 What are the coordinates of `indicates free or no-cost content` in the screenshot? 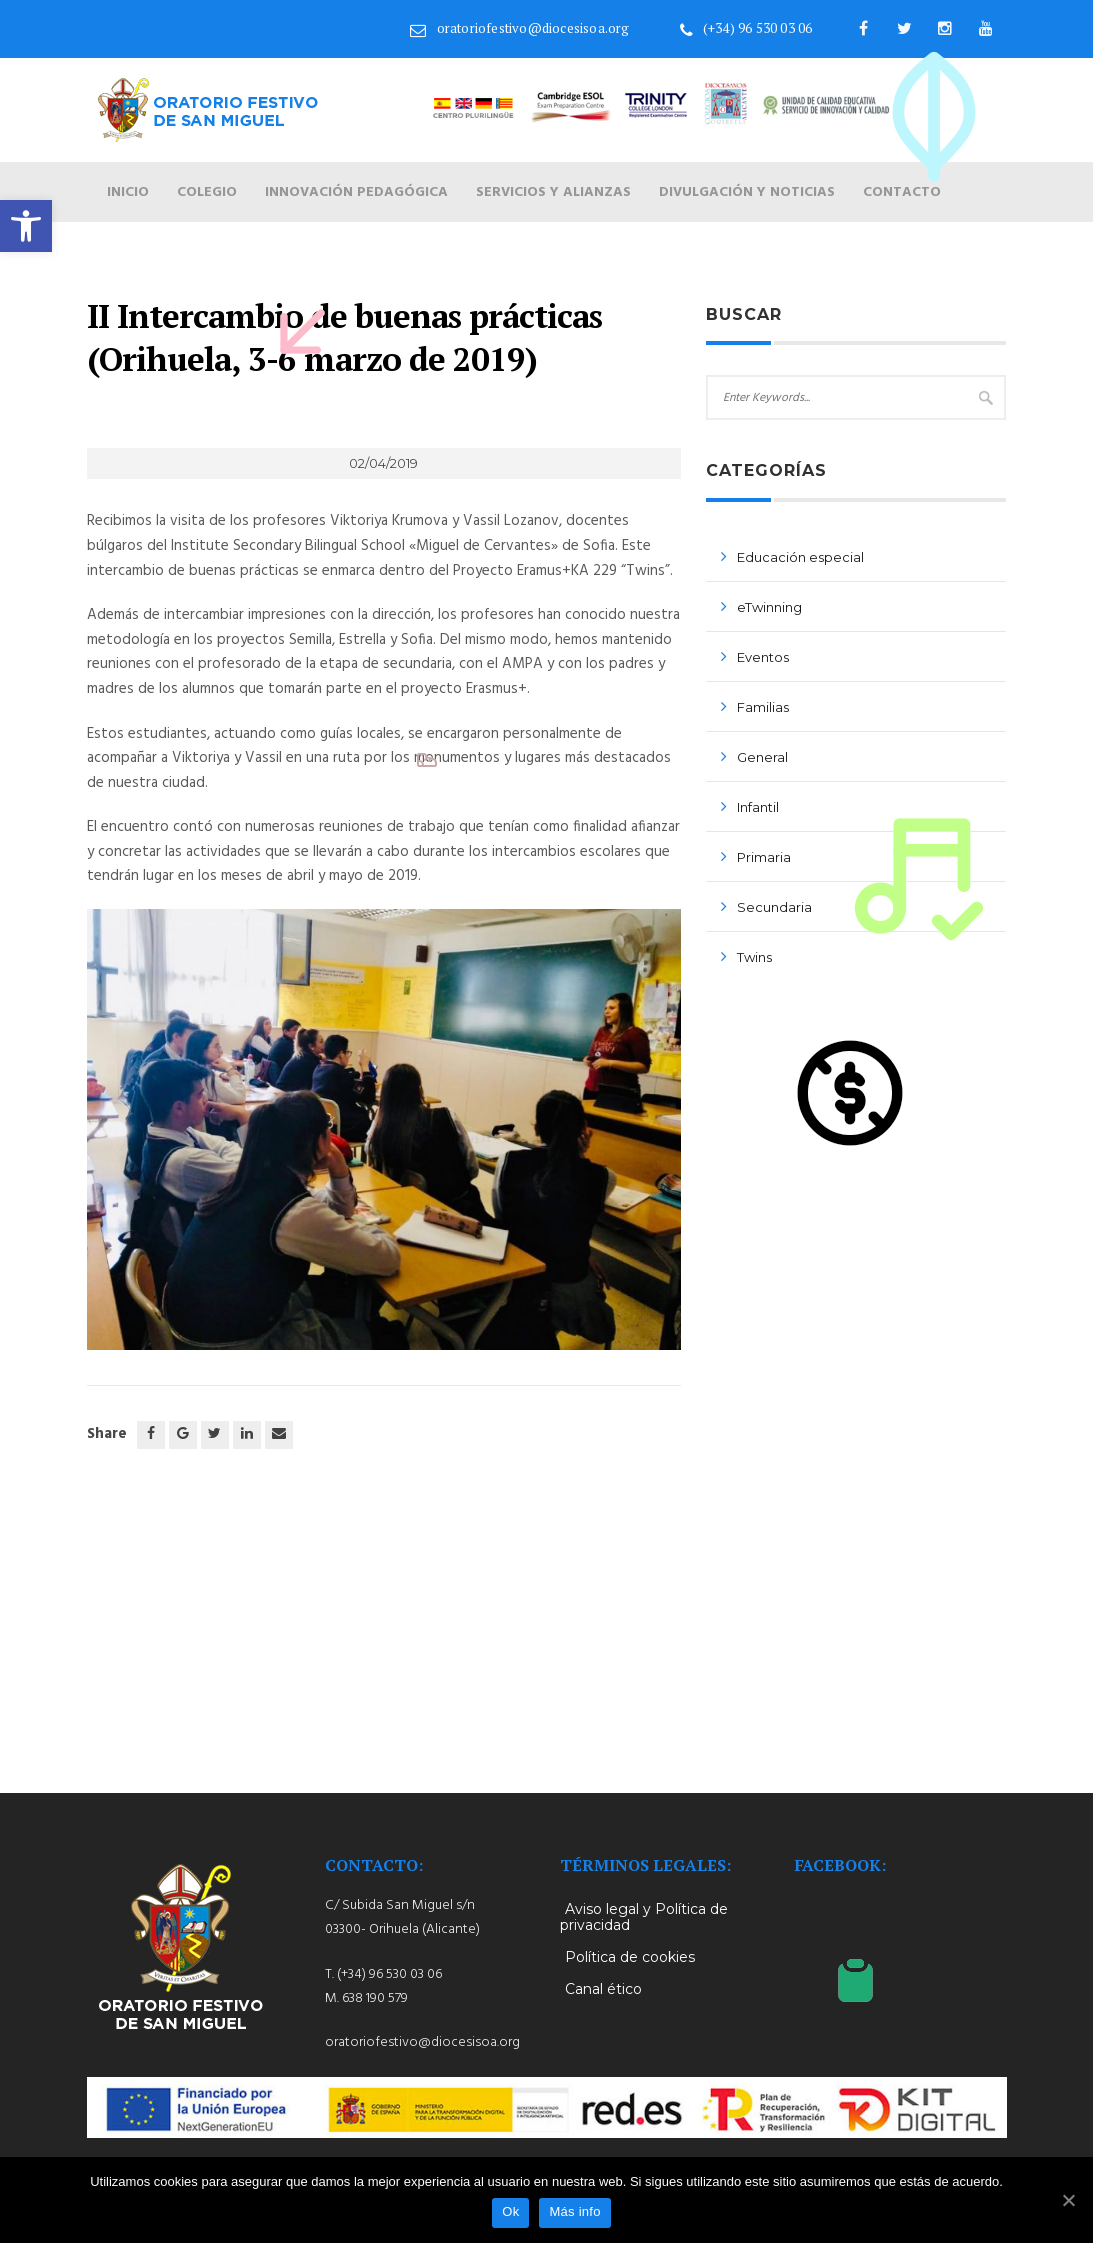 It's located at (850, 1093).